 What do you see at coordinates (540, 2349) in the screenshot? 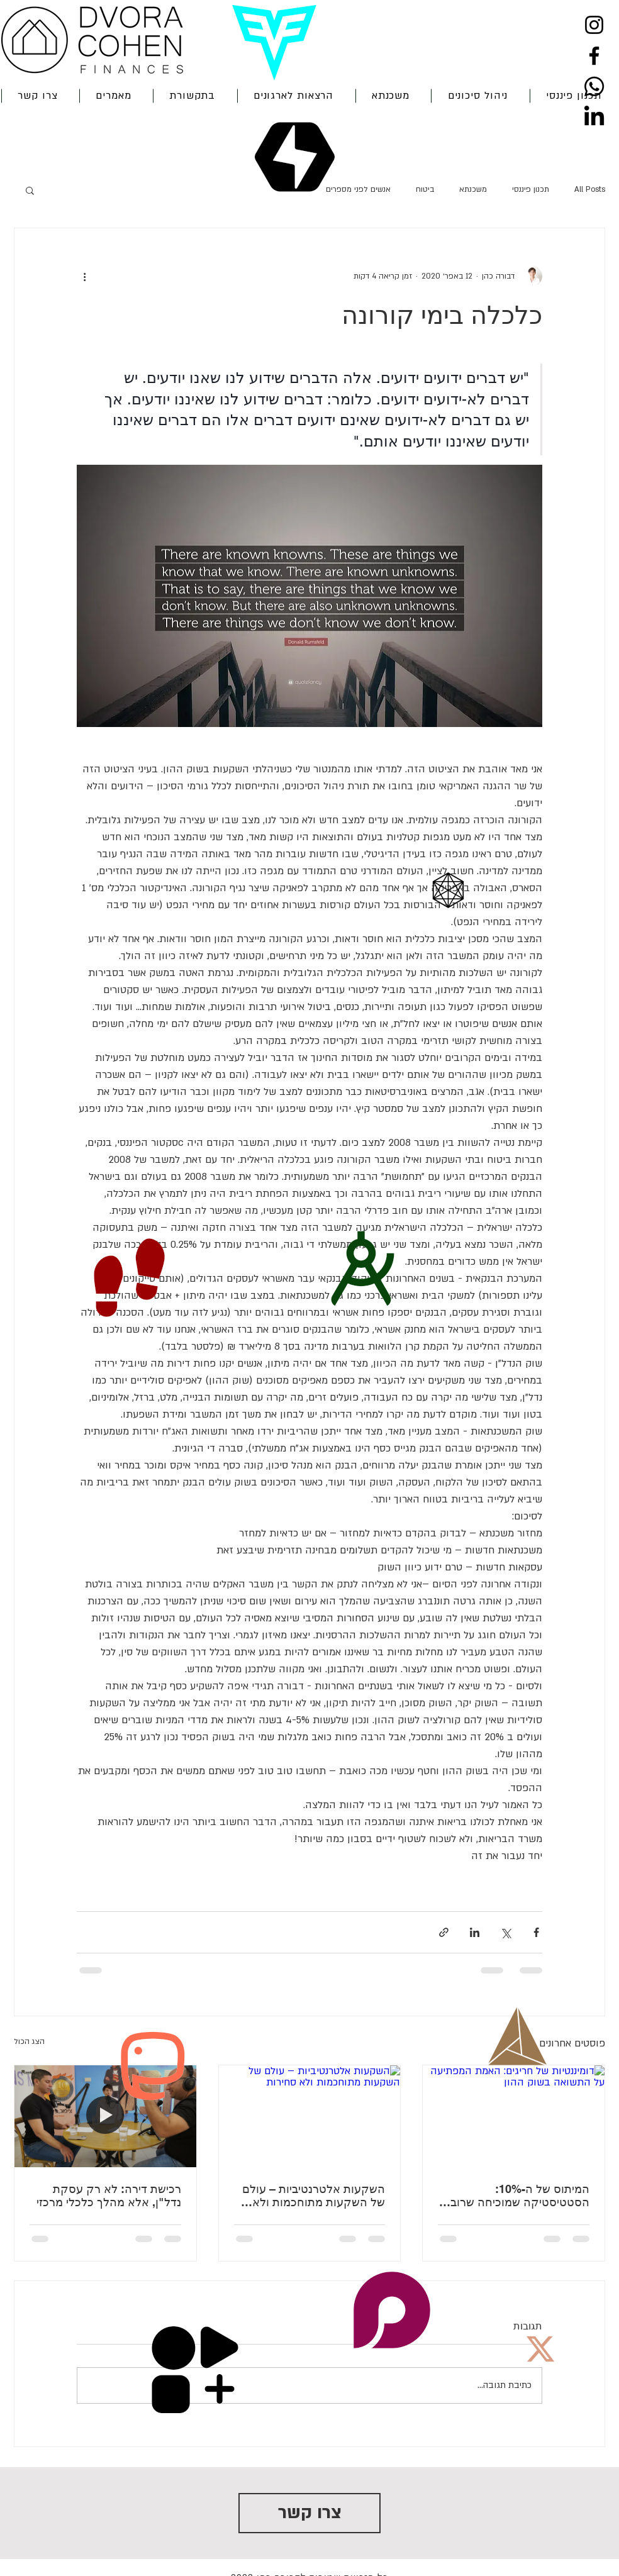
I see `share to X (formerly Twitter)` at bounding box center [540, 2349].